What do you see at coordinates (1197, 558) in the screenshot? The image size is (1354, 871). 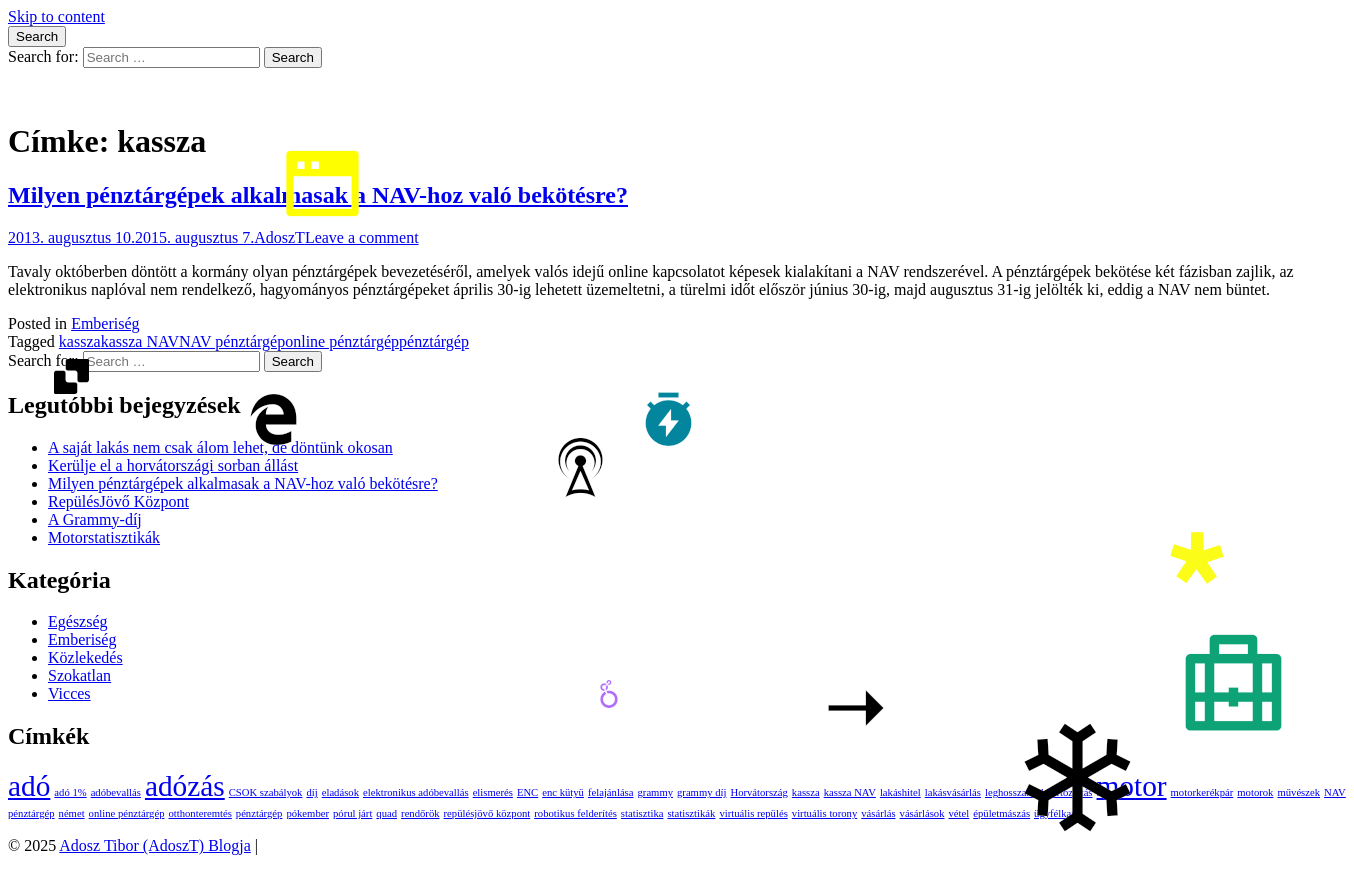 I see `diaspora social network logo` at bounding box center [1197, 558].